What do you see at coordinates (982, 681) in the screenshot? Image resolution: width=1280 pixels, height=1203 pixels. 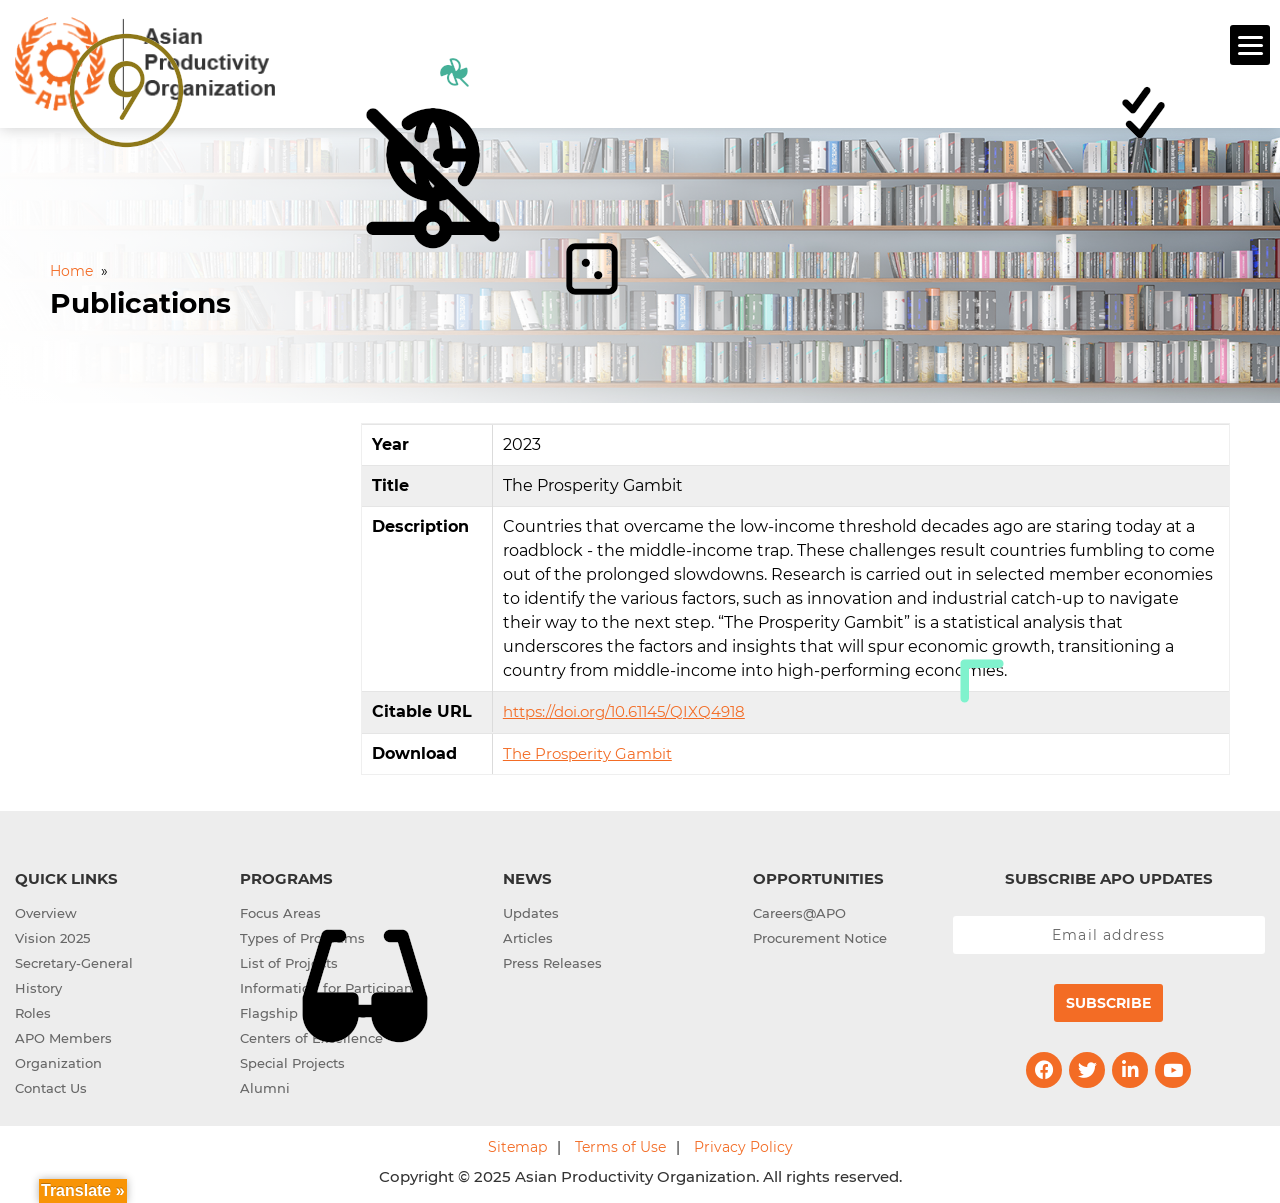 I see `navigate to the top-left or previous section` at bounding box center [982, 681].